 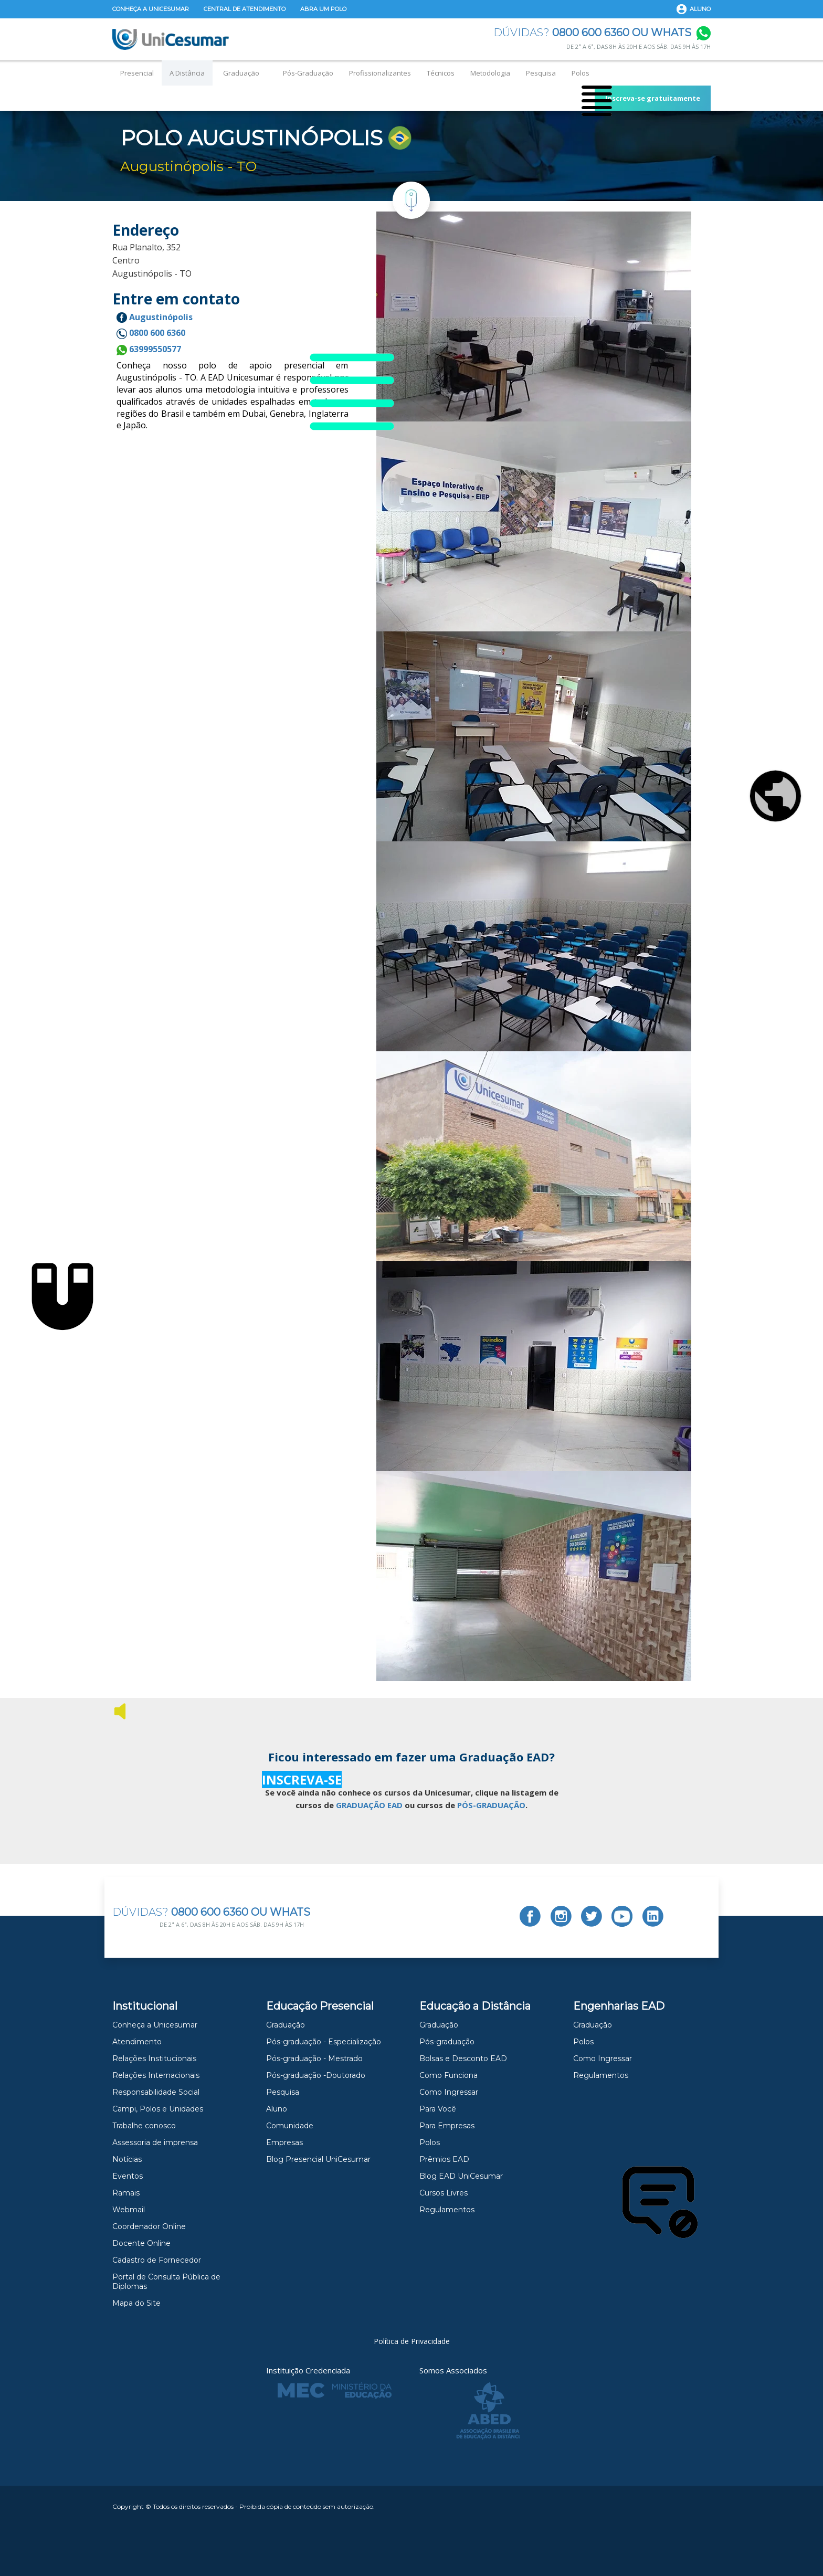 What do you see at coordinates (597, 101) in the screenshot?
I see `justify text alignment` at bounding box center [597, 101].